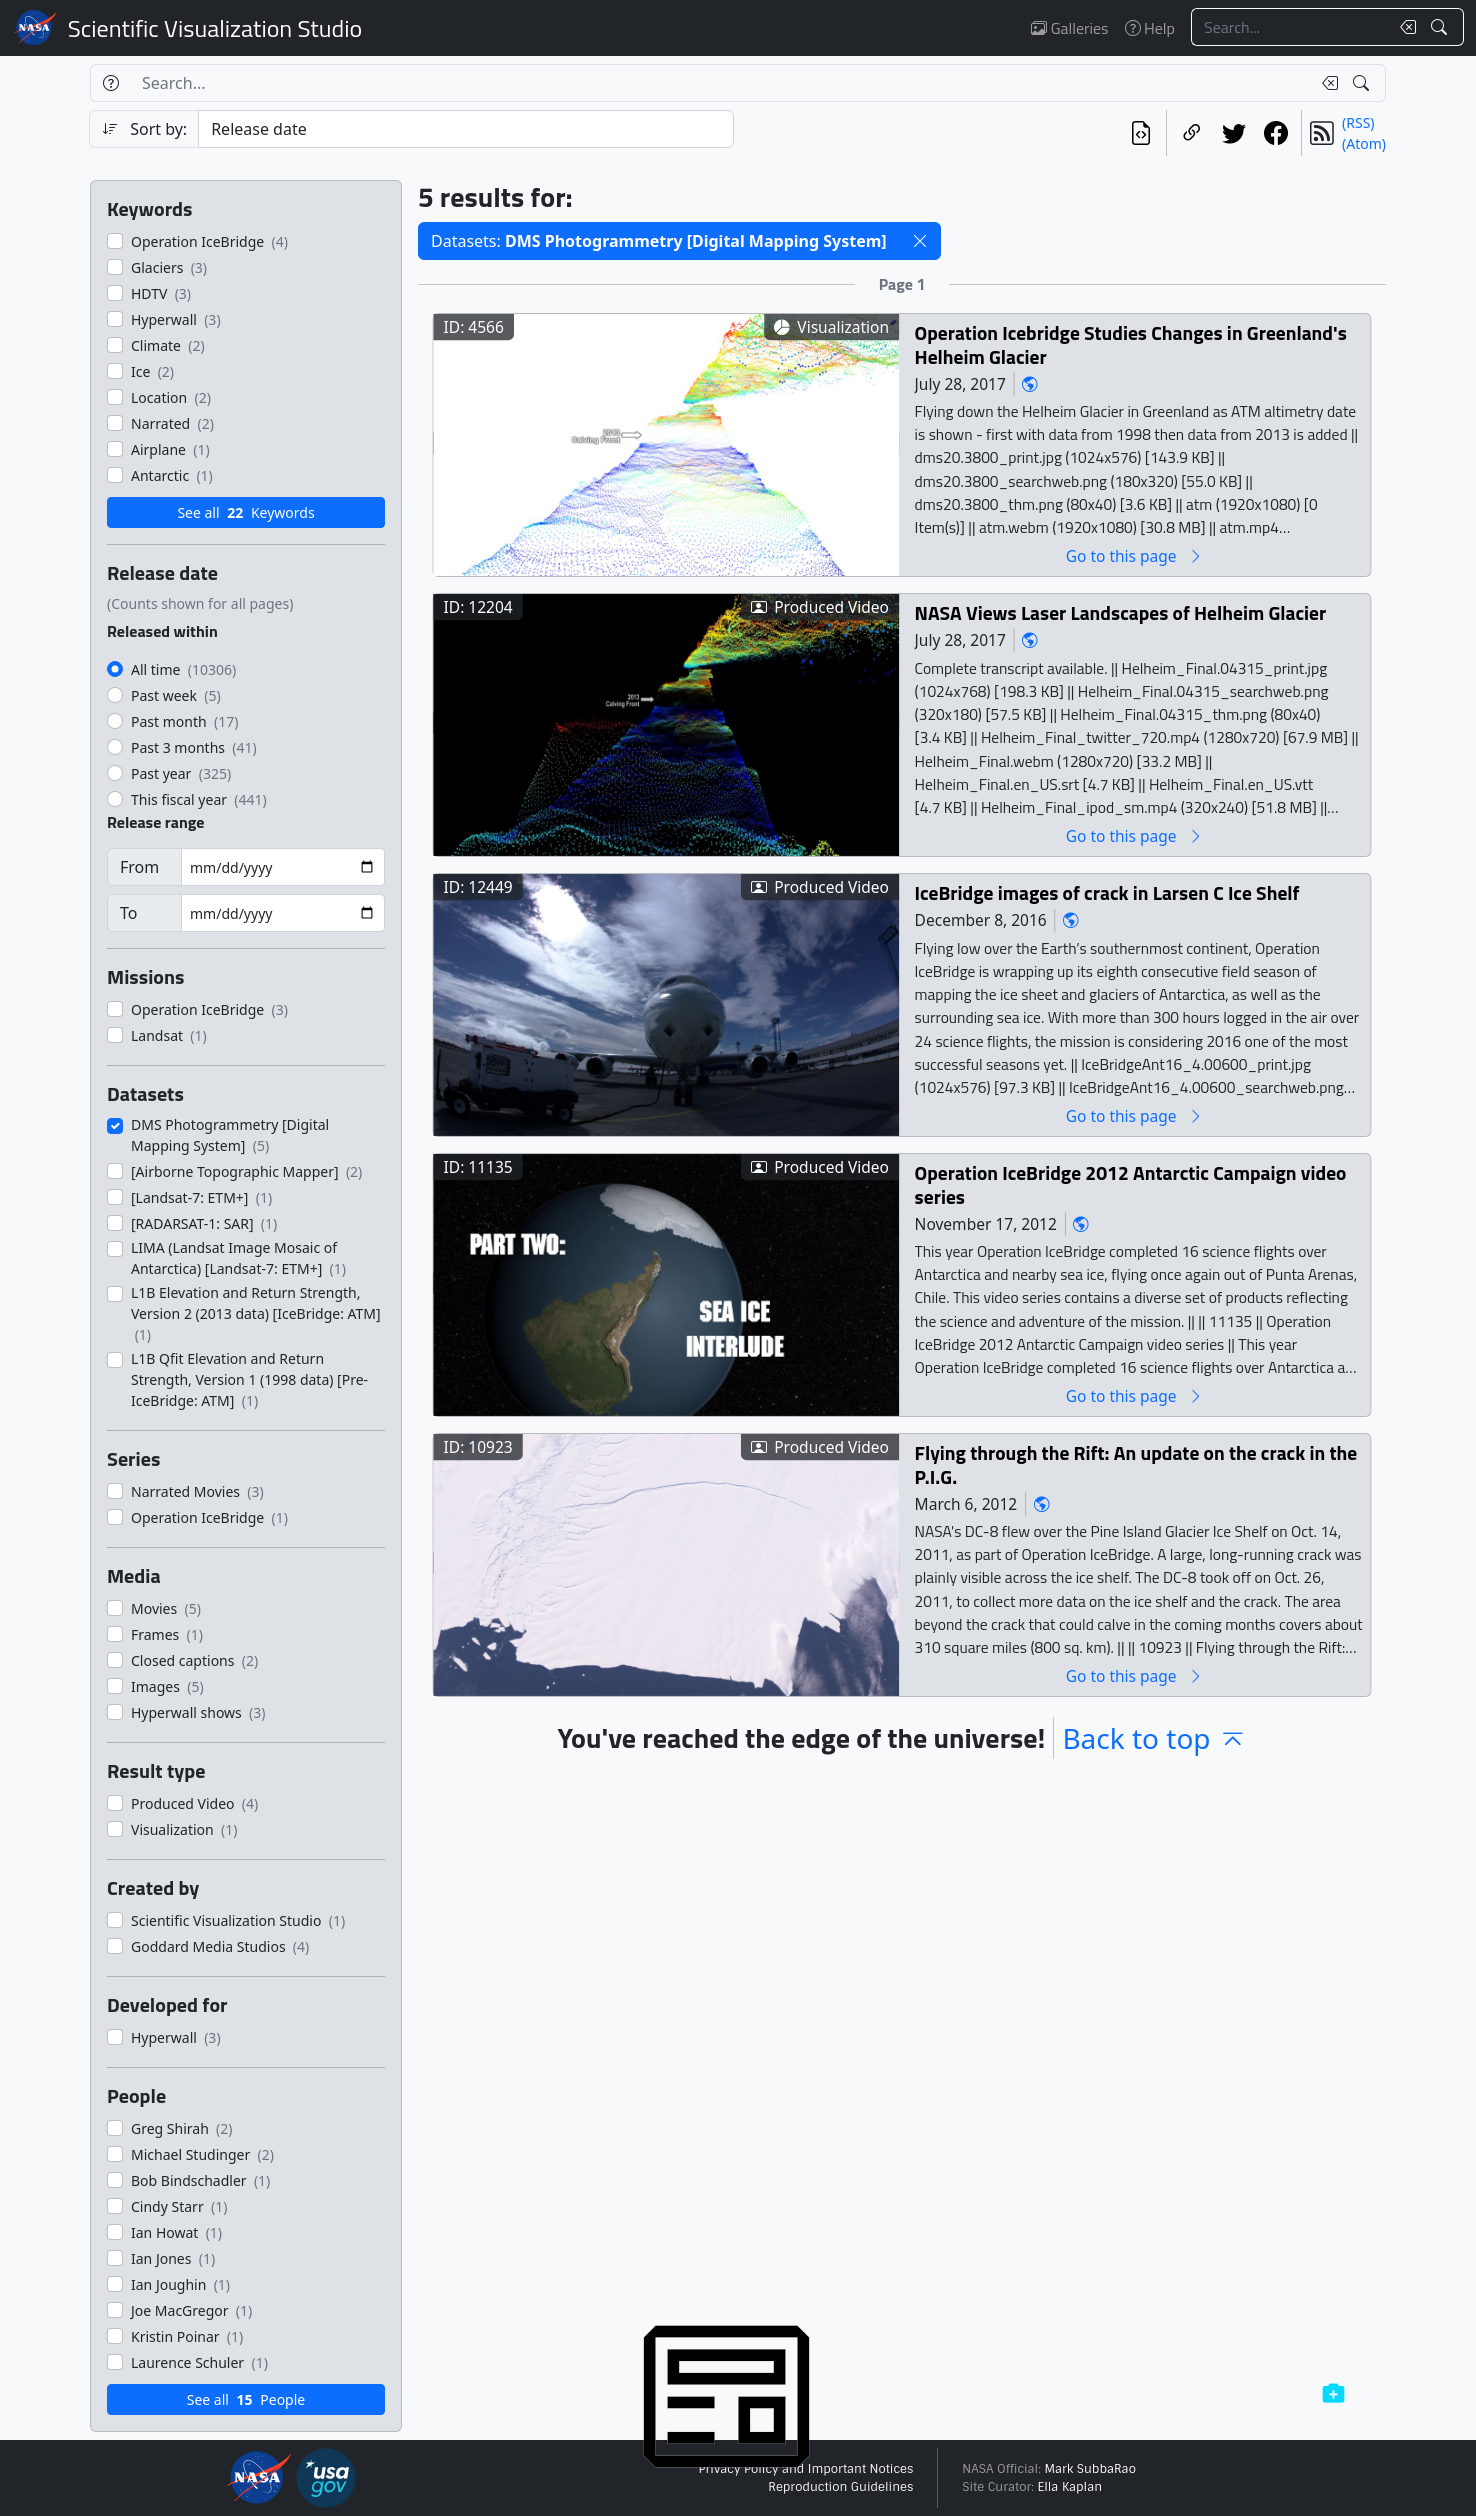 This screenshot has width=1476, height=2516. I want to click on add a new photo, so click(1333, 2393).